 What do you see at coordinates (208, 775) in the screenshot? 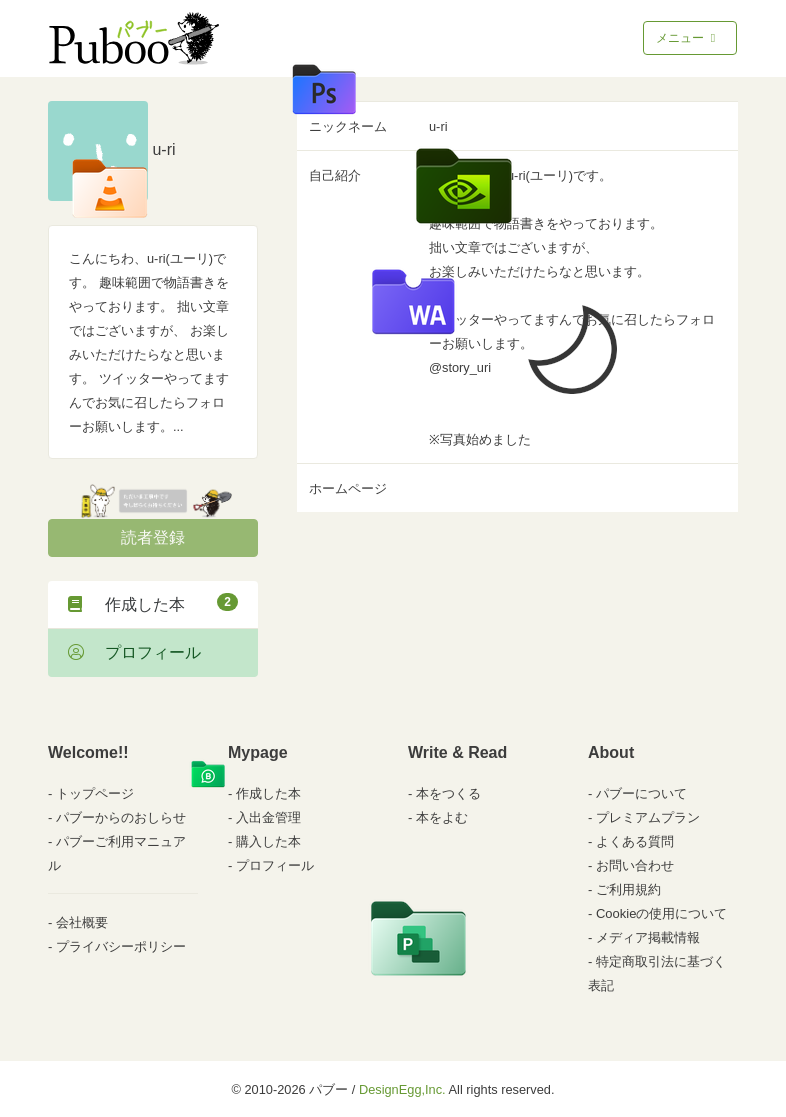
I see `folder containing whatsapp business files and data` at bounding box center [208, 775].